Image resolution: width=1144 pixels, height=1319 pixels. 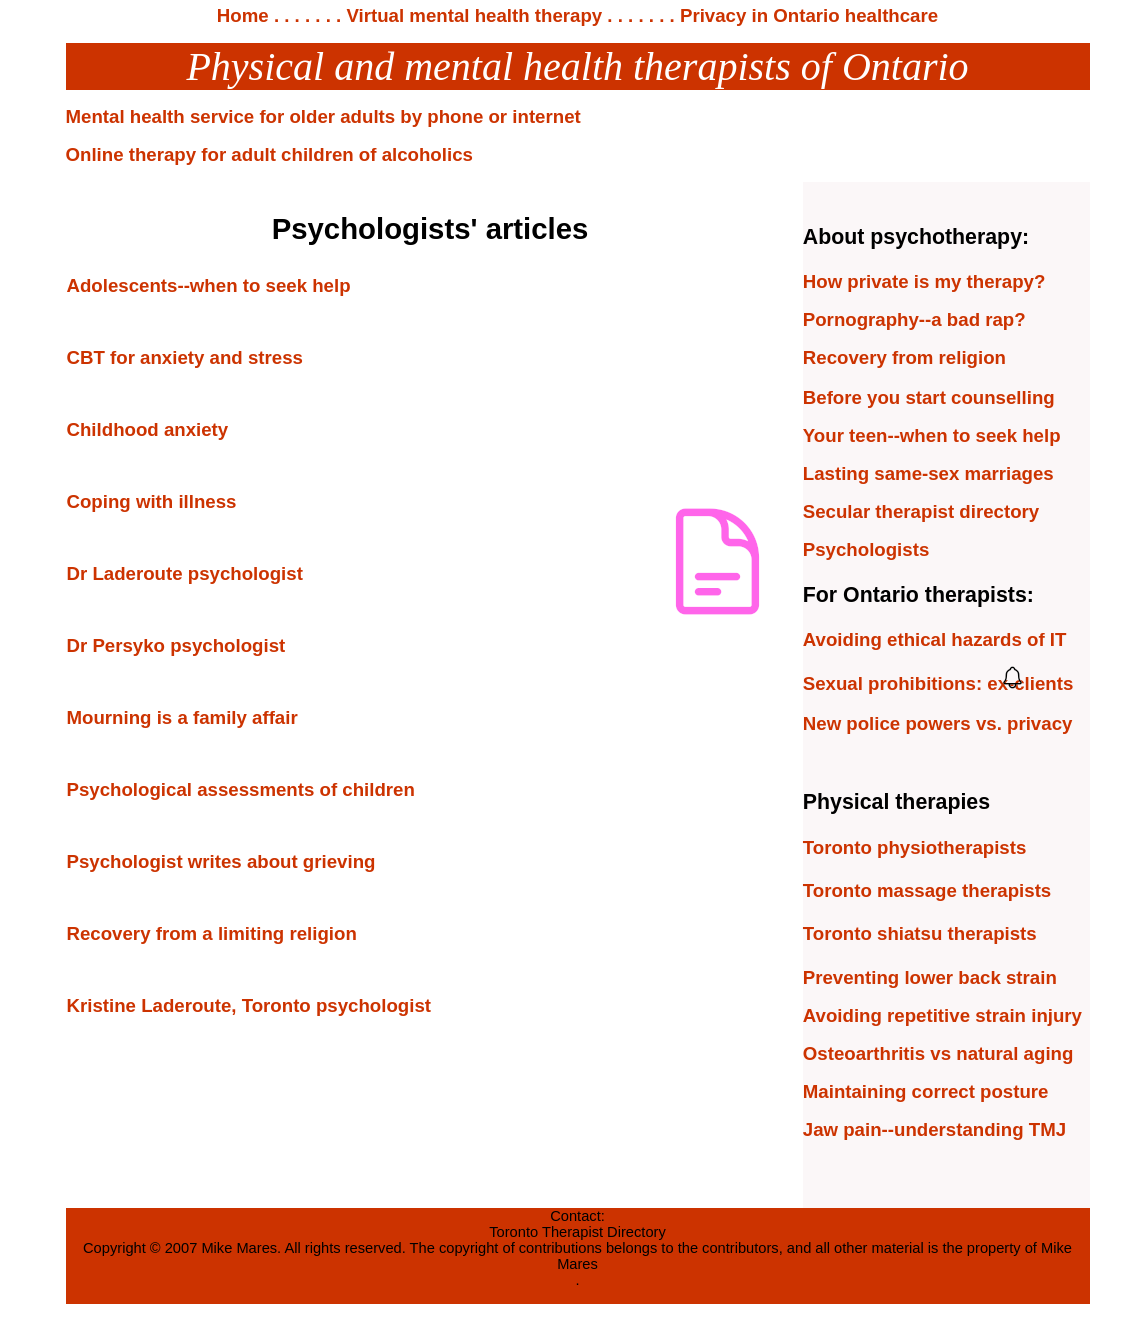 I want to click on view document details, so click(x=717, y=561).